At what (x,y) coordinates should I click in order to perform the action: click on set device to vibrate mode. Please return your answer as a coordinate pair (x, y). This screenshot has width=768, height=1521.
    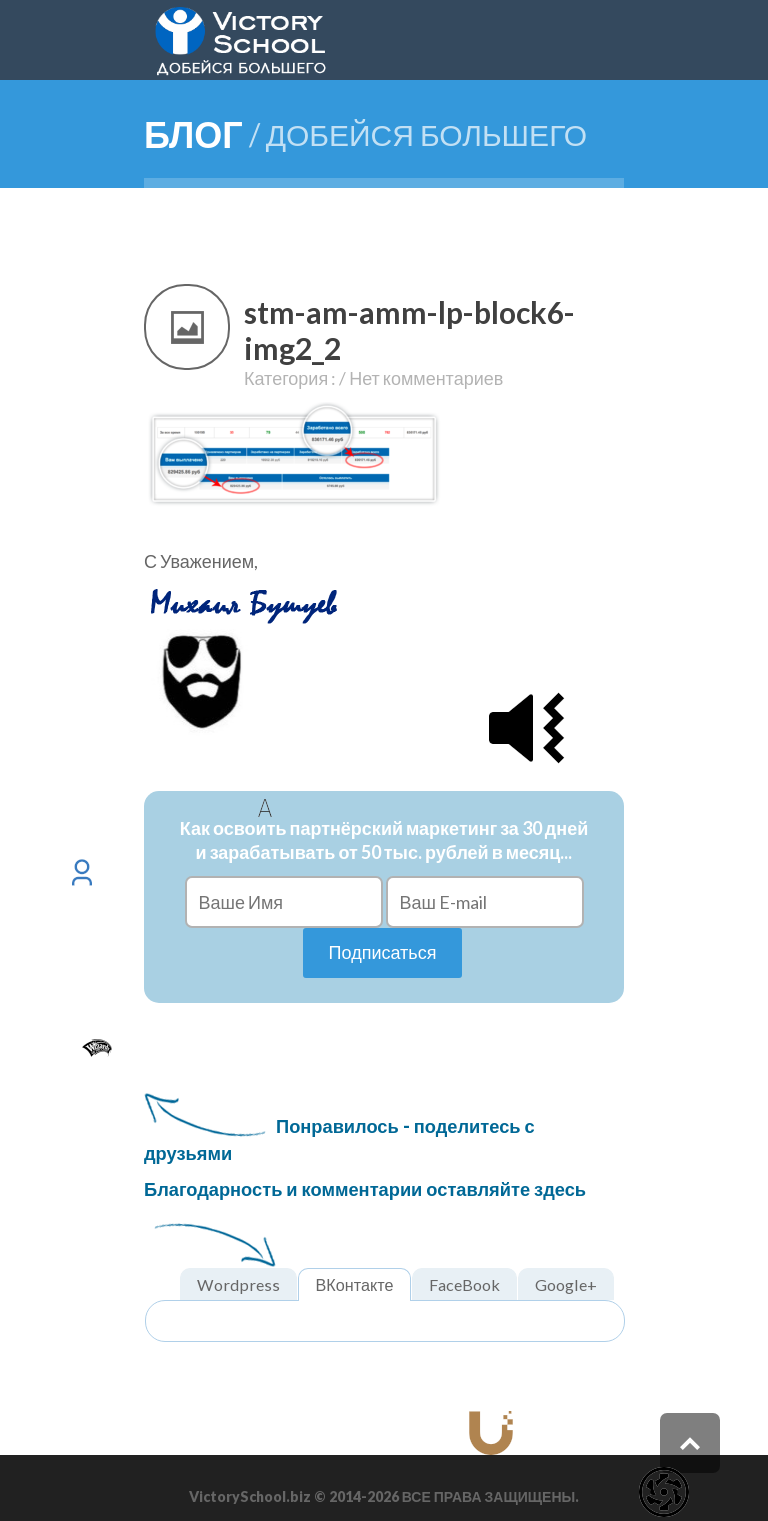
    Looking at the image, I should click on (529, 728).